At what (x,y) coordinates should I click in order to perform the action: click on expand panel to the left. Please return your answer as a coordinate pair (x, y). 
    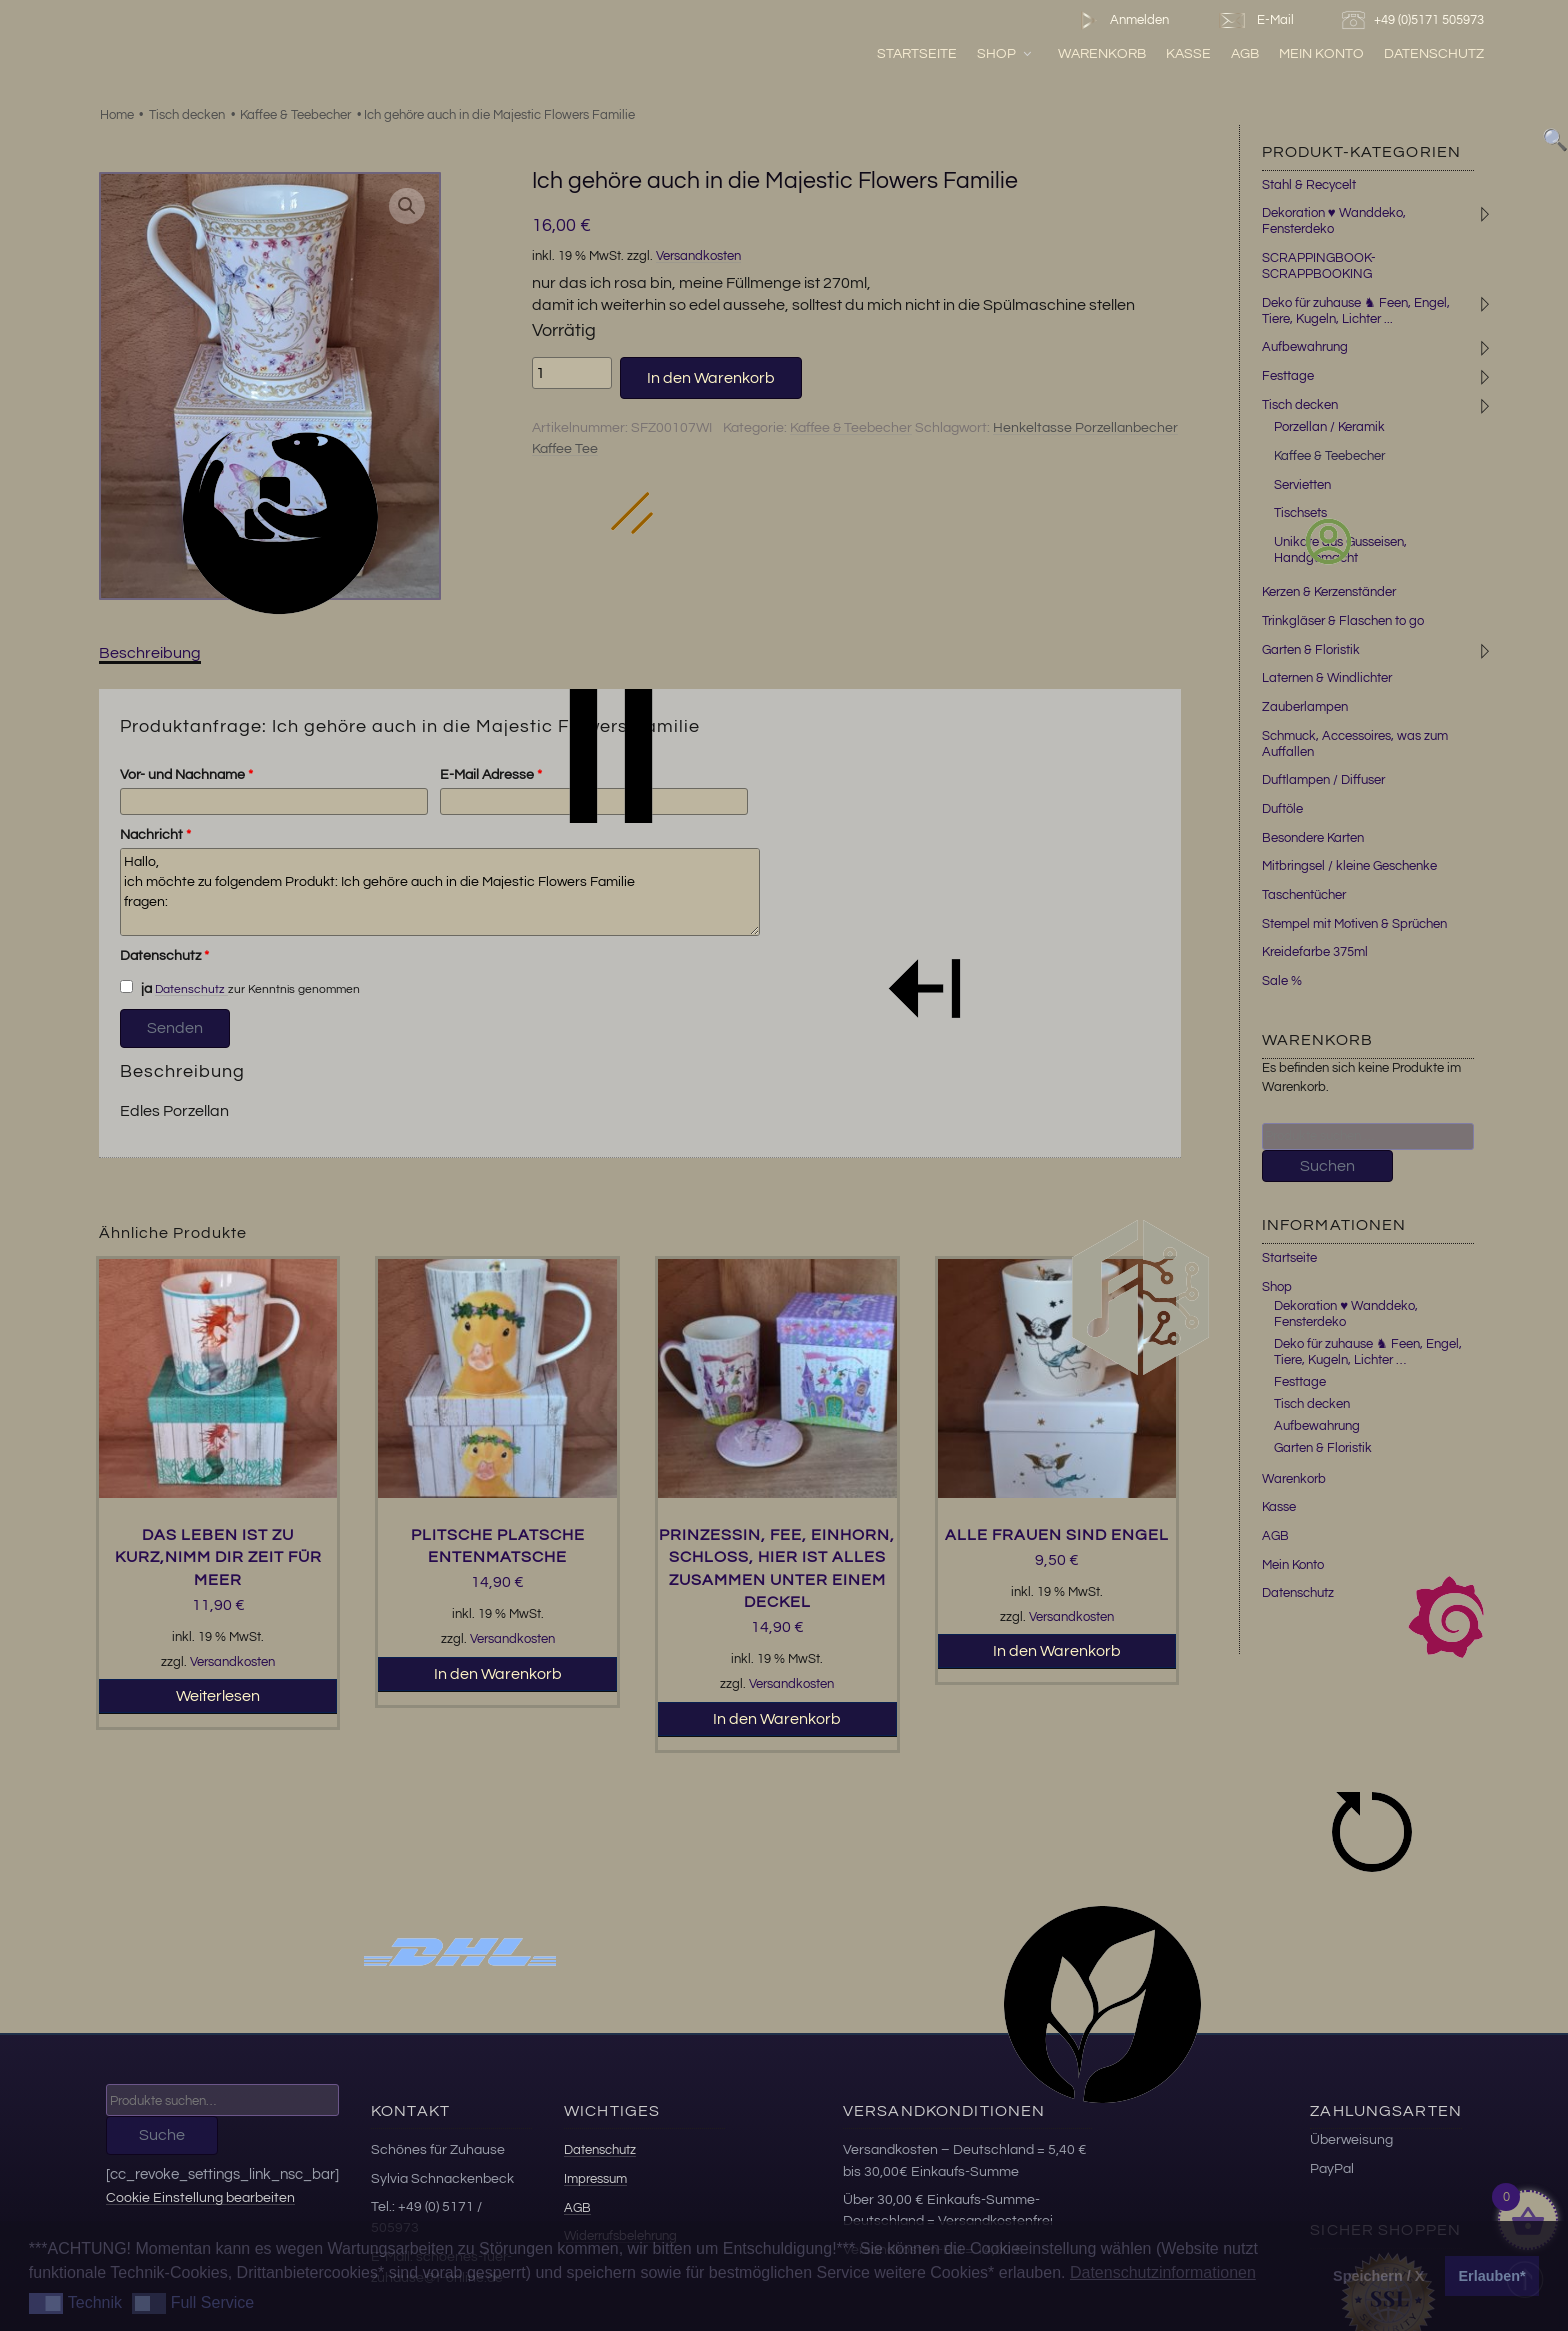
    Looking at the image, I should click on (926, 988).